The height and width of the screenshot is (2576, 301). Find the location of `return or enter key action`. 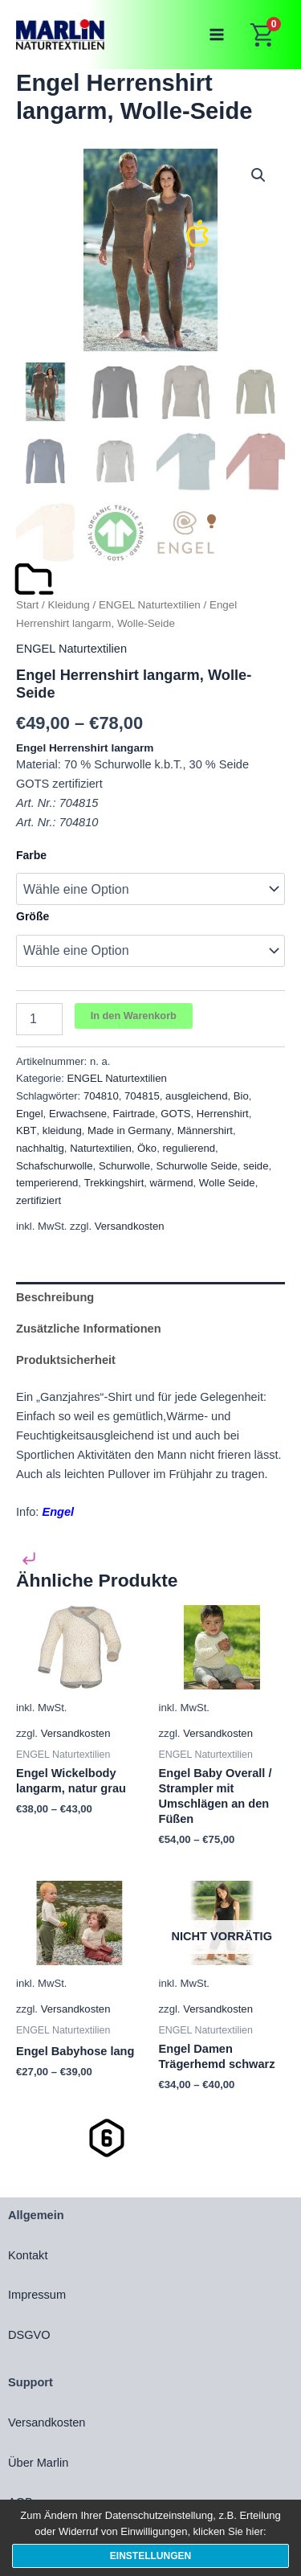

return or enter key action is located at coordinates (29, 1558).